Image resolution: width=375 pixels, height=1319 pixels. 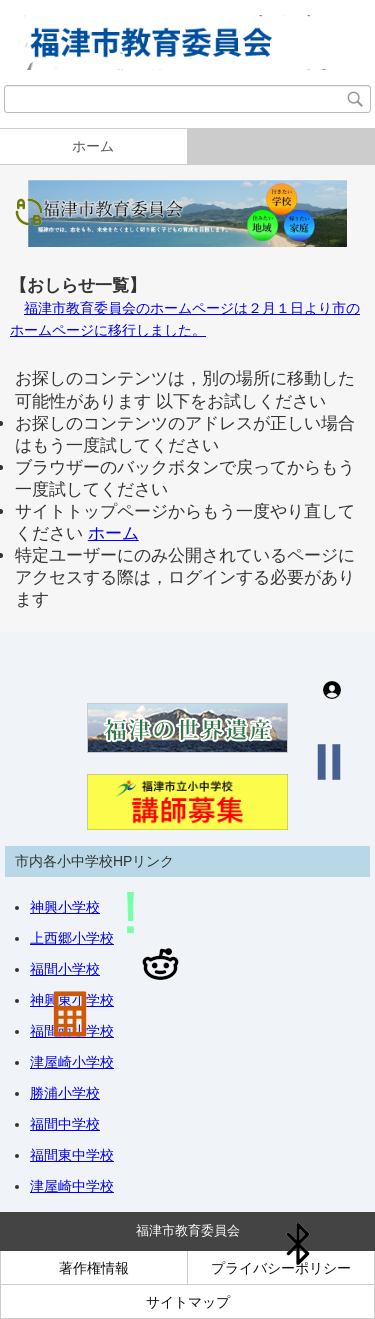 I want to click on toggle bluetooth connectivity, so click(x=298, y=1244).